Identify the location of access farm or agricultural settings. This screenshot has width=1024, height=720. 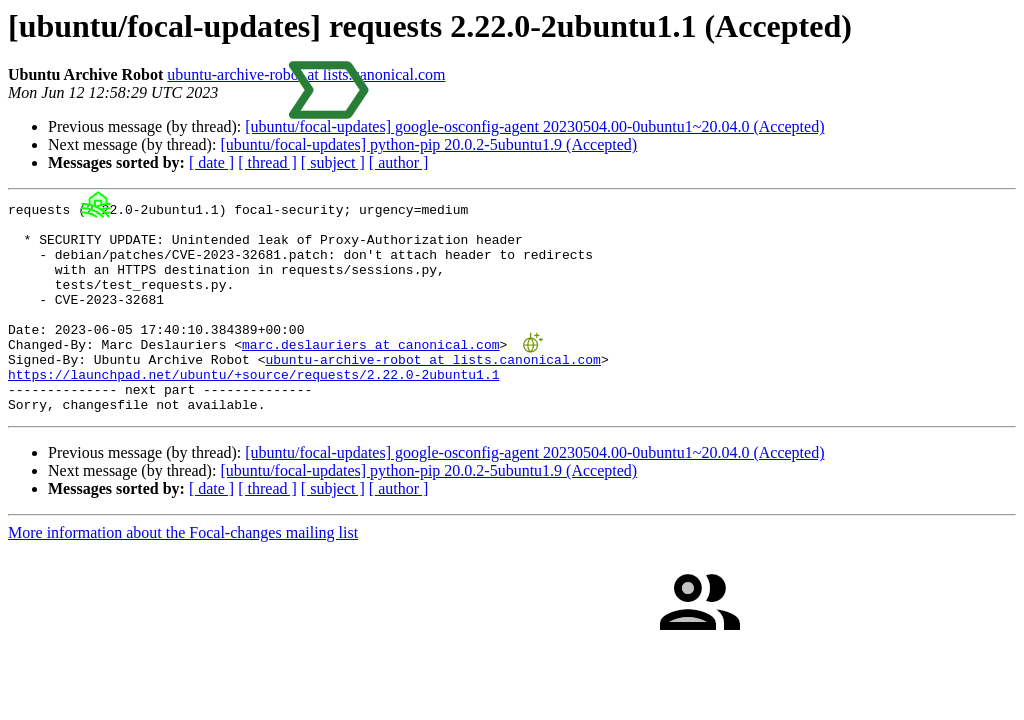
(96, 205).